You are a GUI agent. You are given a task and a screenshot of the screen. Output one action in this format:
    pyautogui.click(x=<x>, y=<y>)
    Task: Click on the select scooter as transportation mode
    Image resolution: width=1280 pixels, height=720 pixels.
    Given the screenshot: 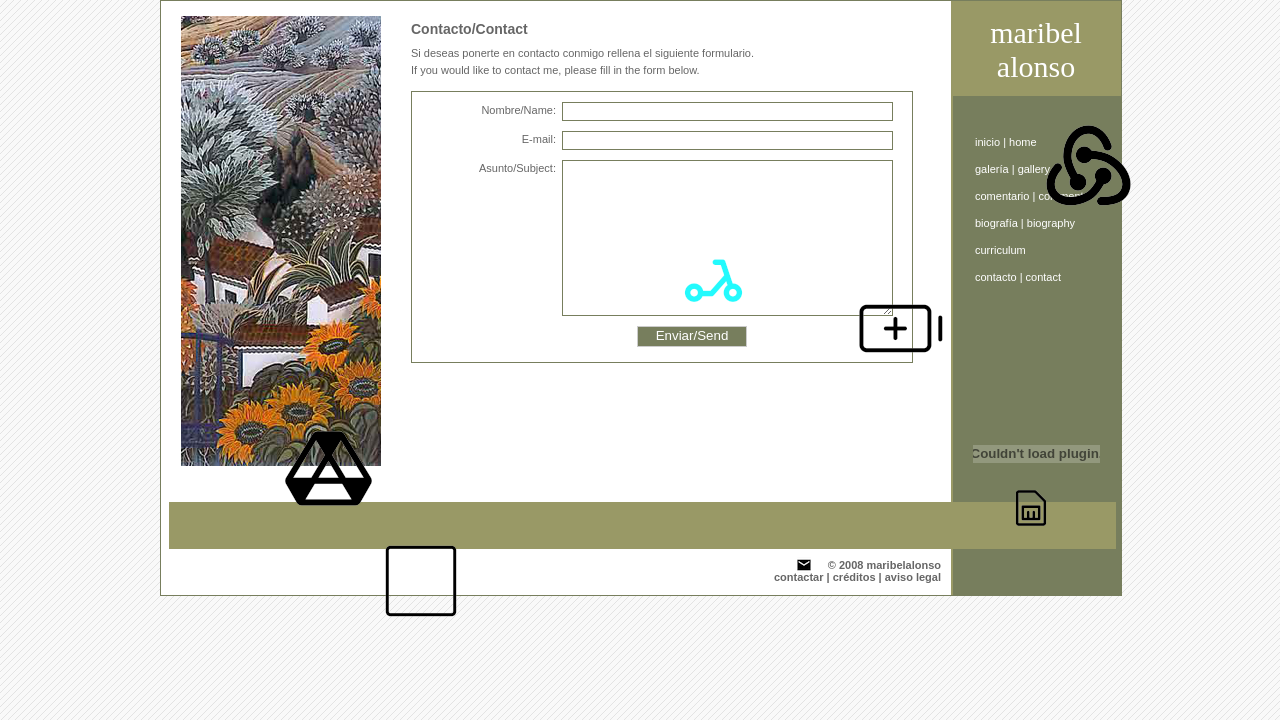 What is the action you would take?
    pyautogui.click(x=713, y=282)
    